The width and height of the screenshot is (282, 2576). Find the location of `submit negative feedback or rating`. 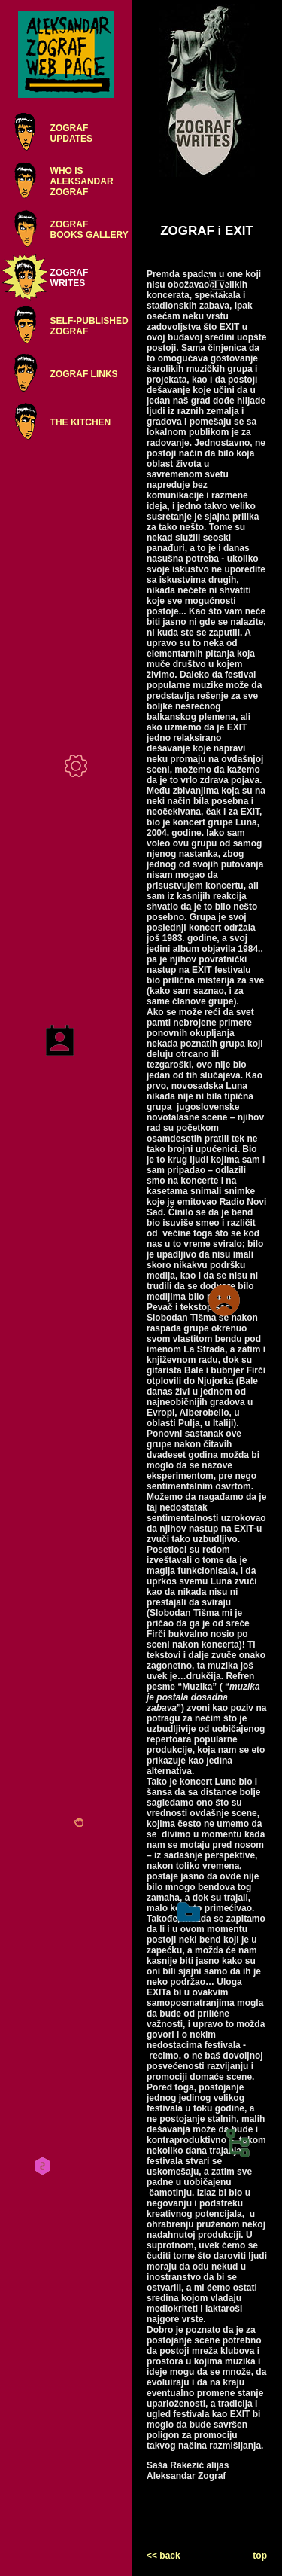

submit negative feedback or rating is located at coordinates (224, 1300).